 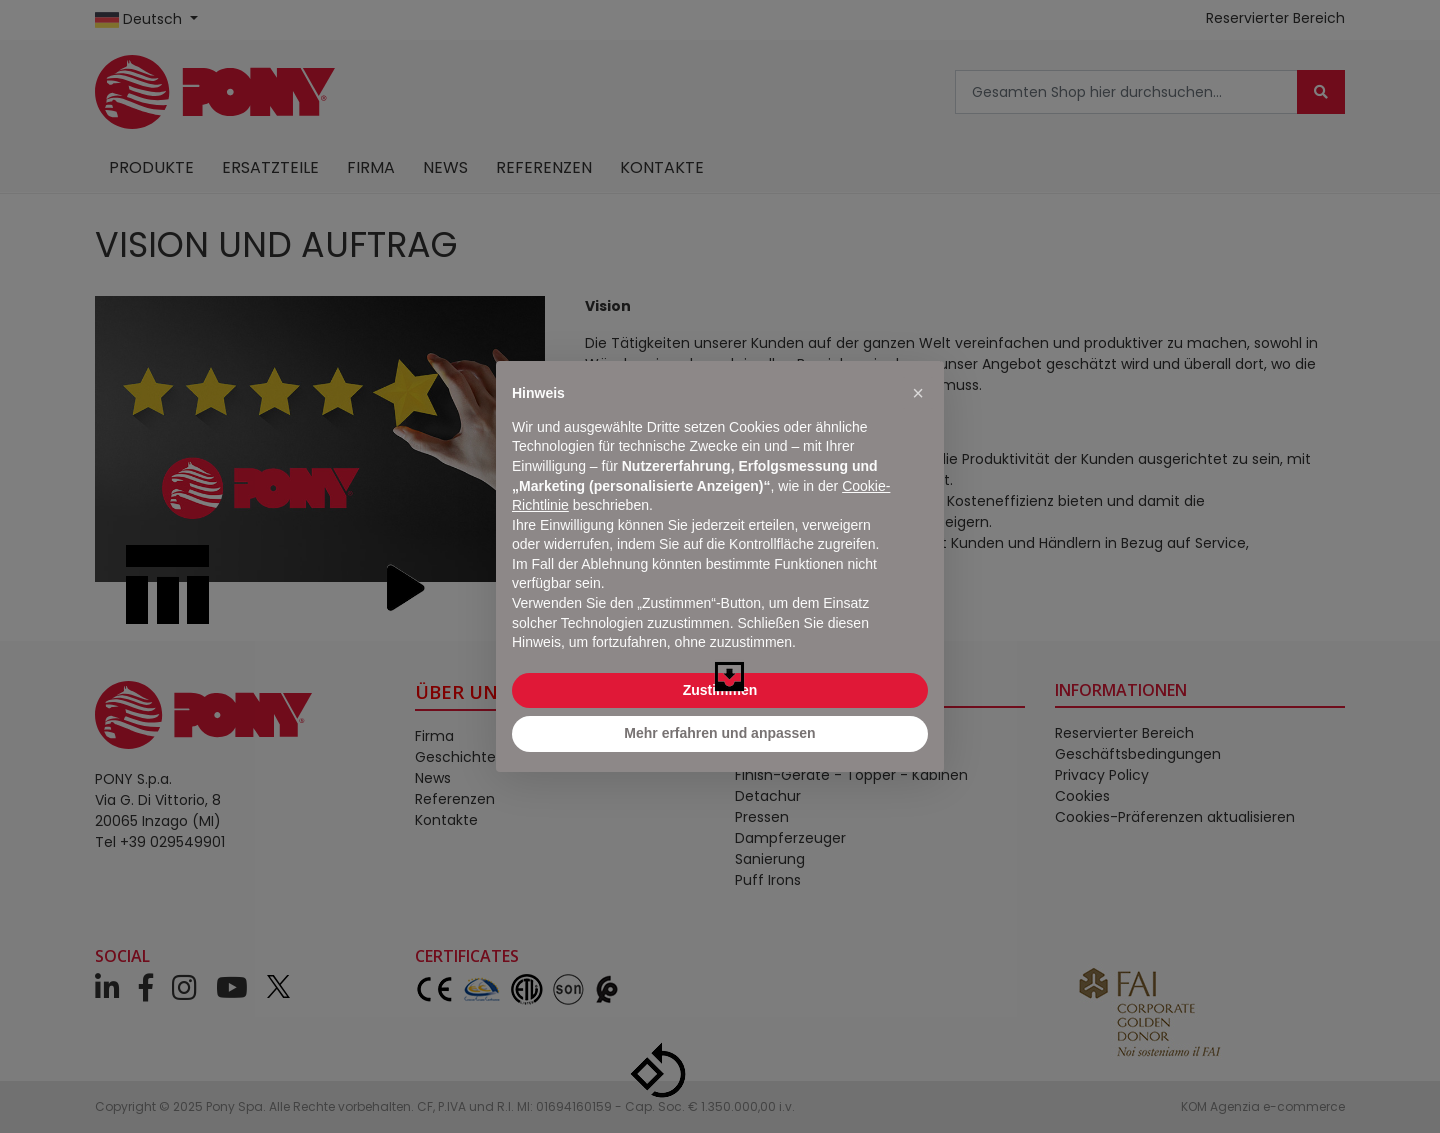 I want to click on move message to inbox, so click(x=729, y=676).